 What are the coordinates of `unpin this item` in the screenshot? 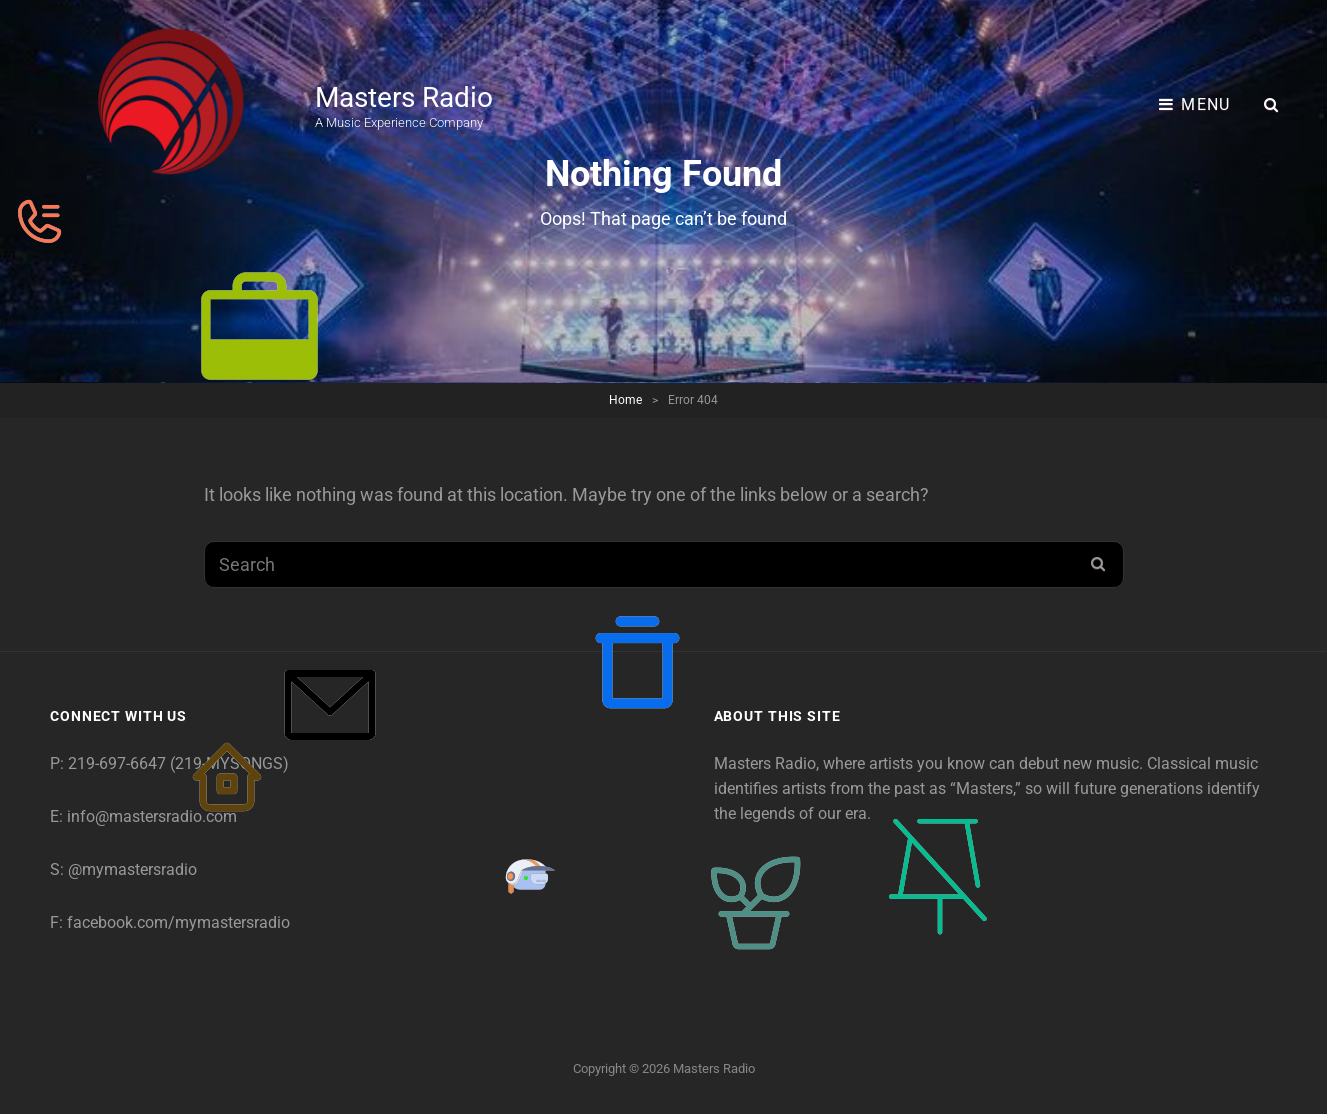 It's located at (940, 870).